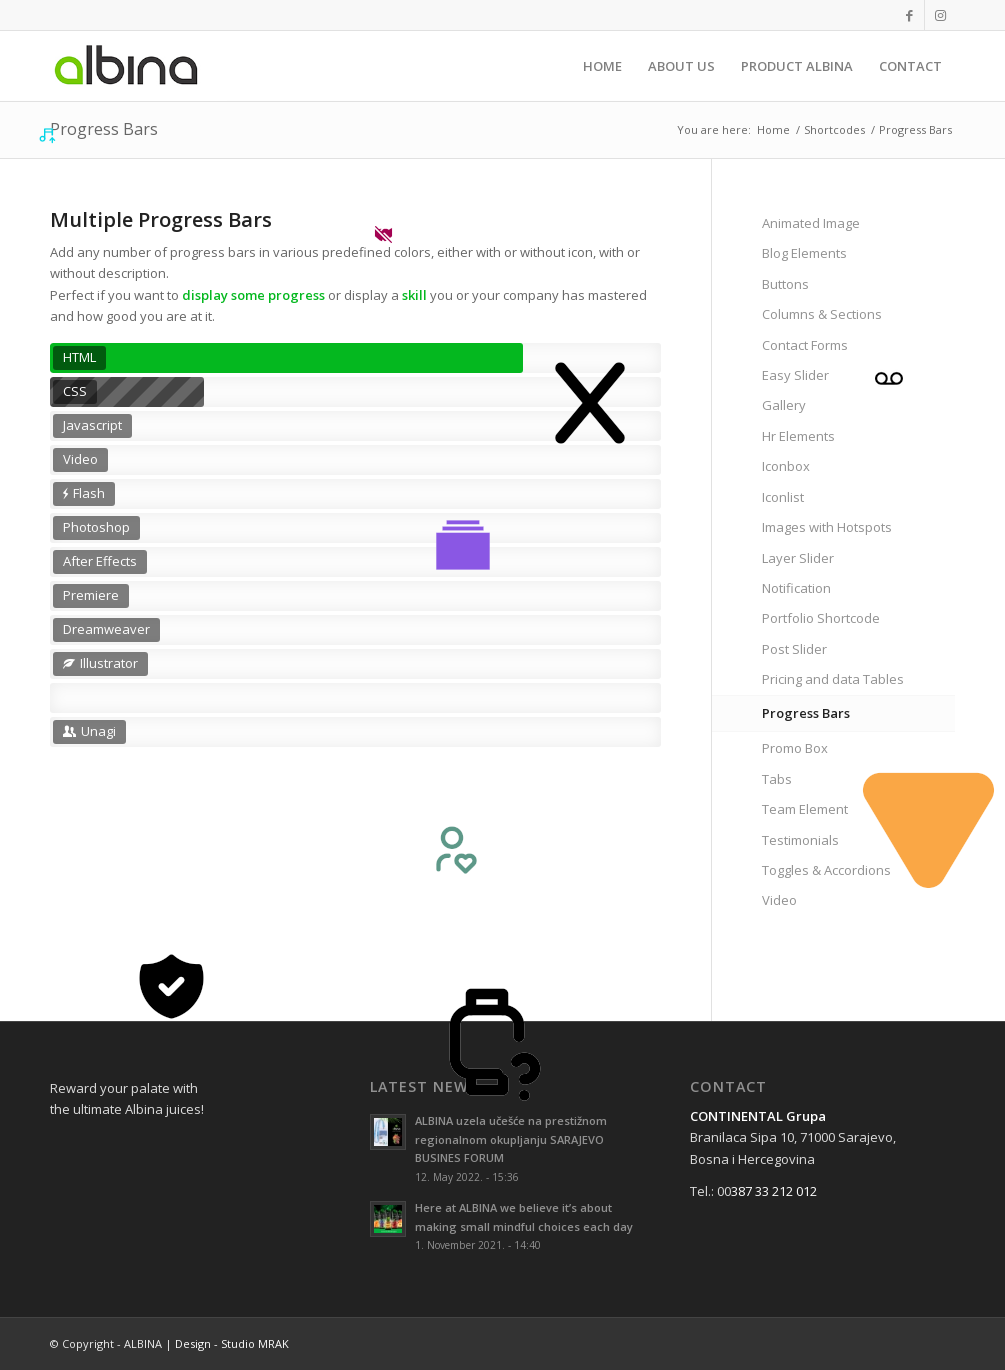 Image resolution: width=1005 pixels, height=1370 pixels. I want to click on increase music volume, so click(47, 135).